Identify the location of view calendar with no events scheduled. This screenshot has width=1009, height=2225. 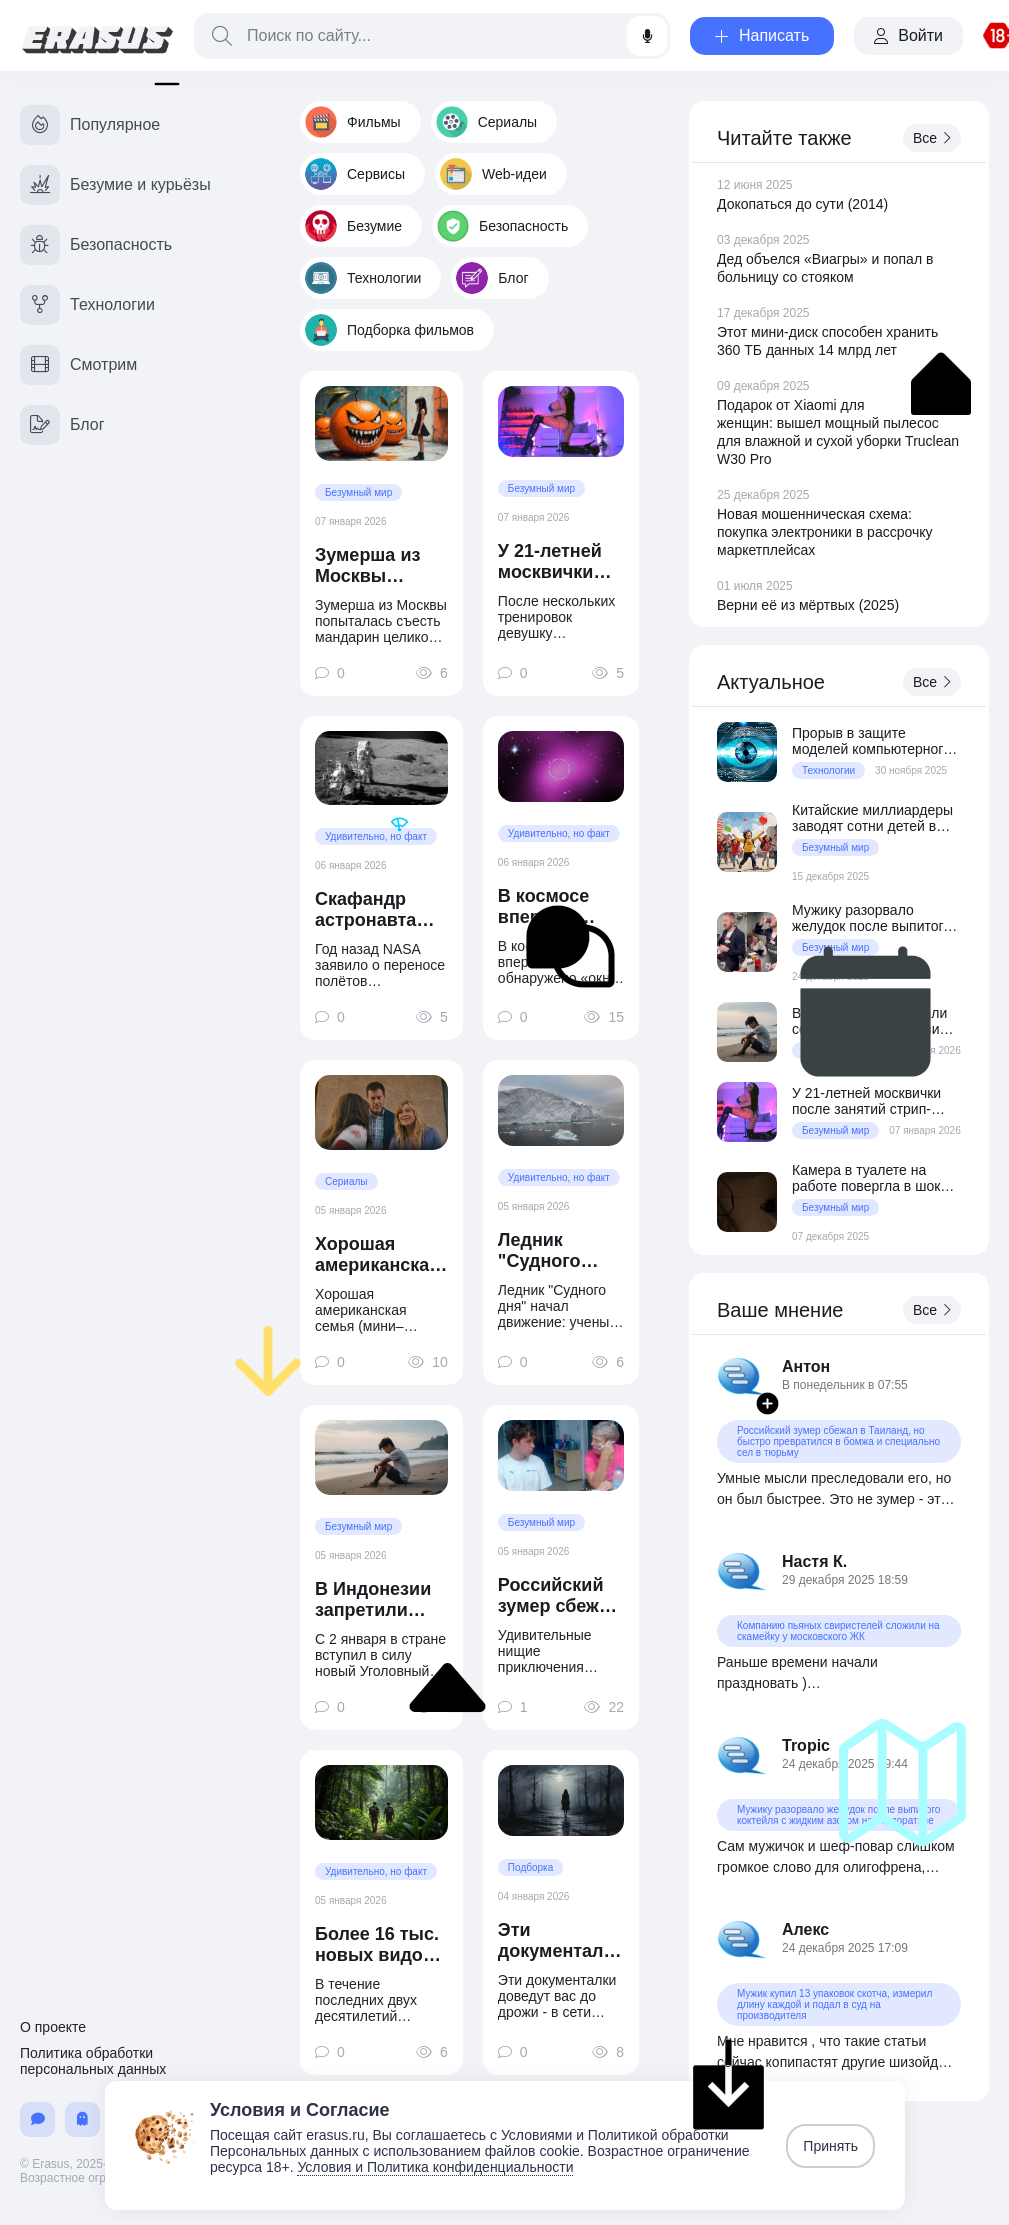
(865, 1011).